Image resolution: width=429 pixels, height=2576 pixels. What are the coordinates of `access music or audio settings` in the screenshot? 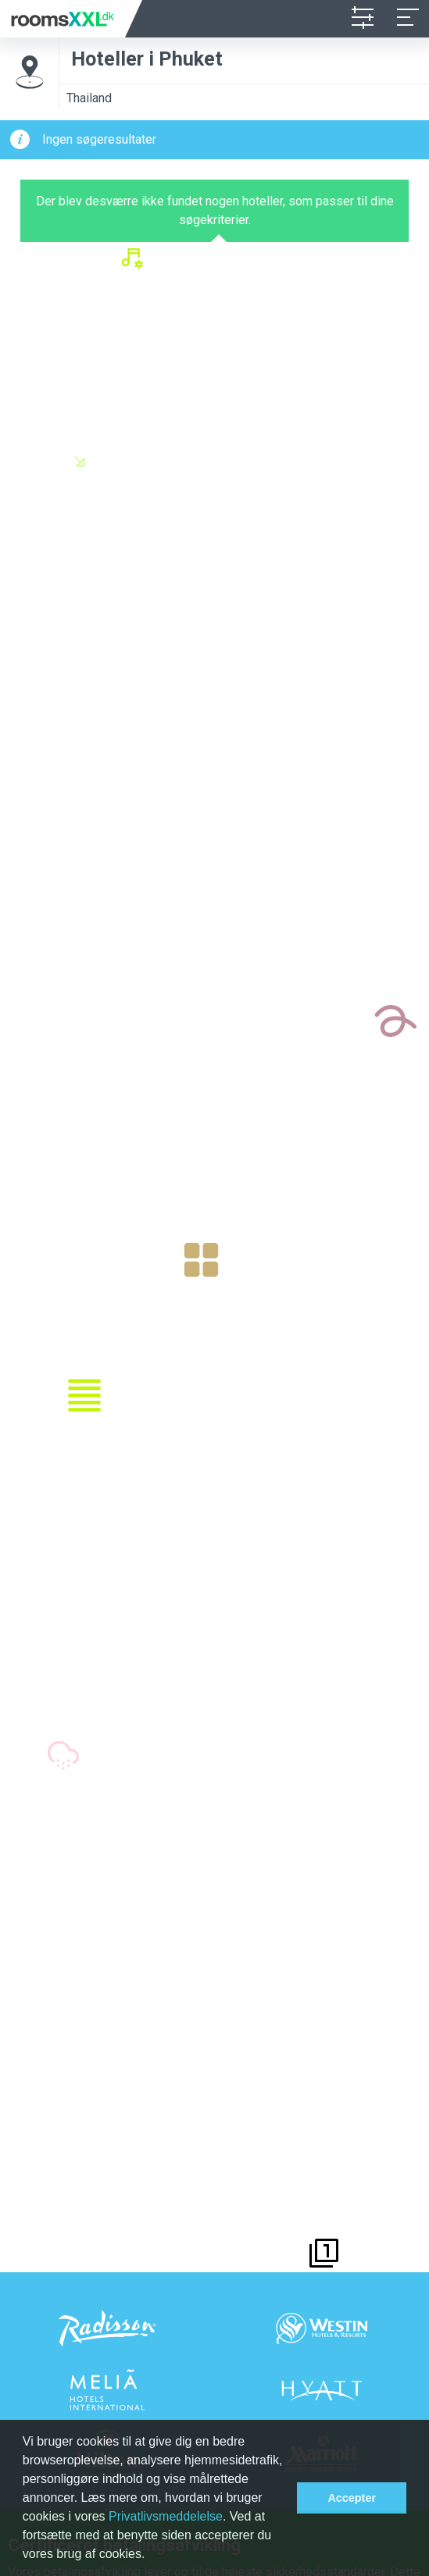 It's located at (131, 257).